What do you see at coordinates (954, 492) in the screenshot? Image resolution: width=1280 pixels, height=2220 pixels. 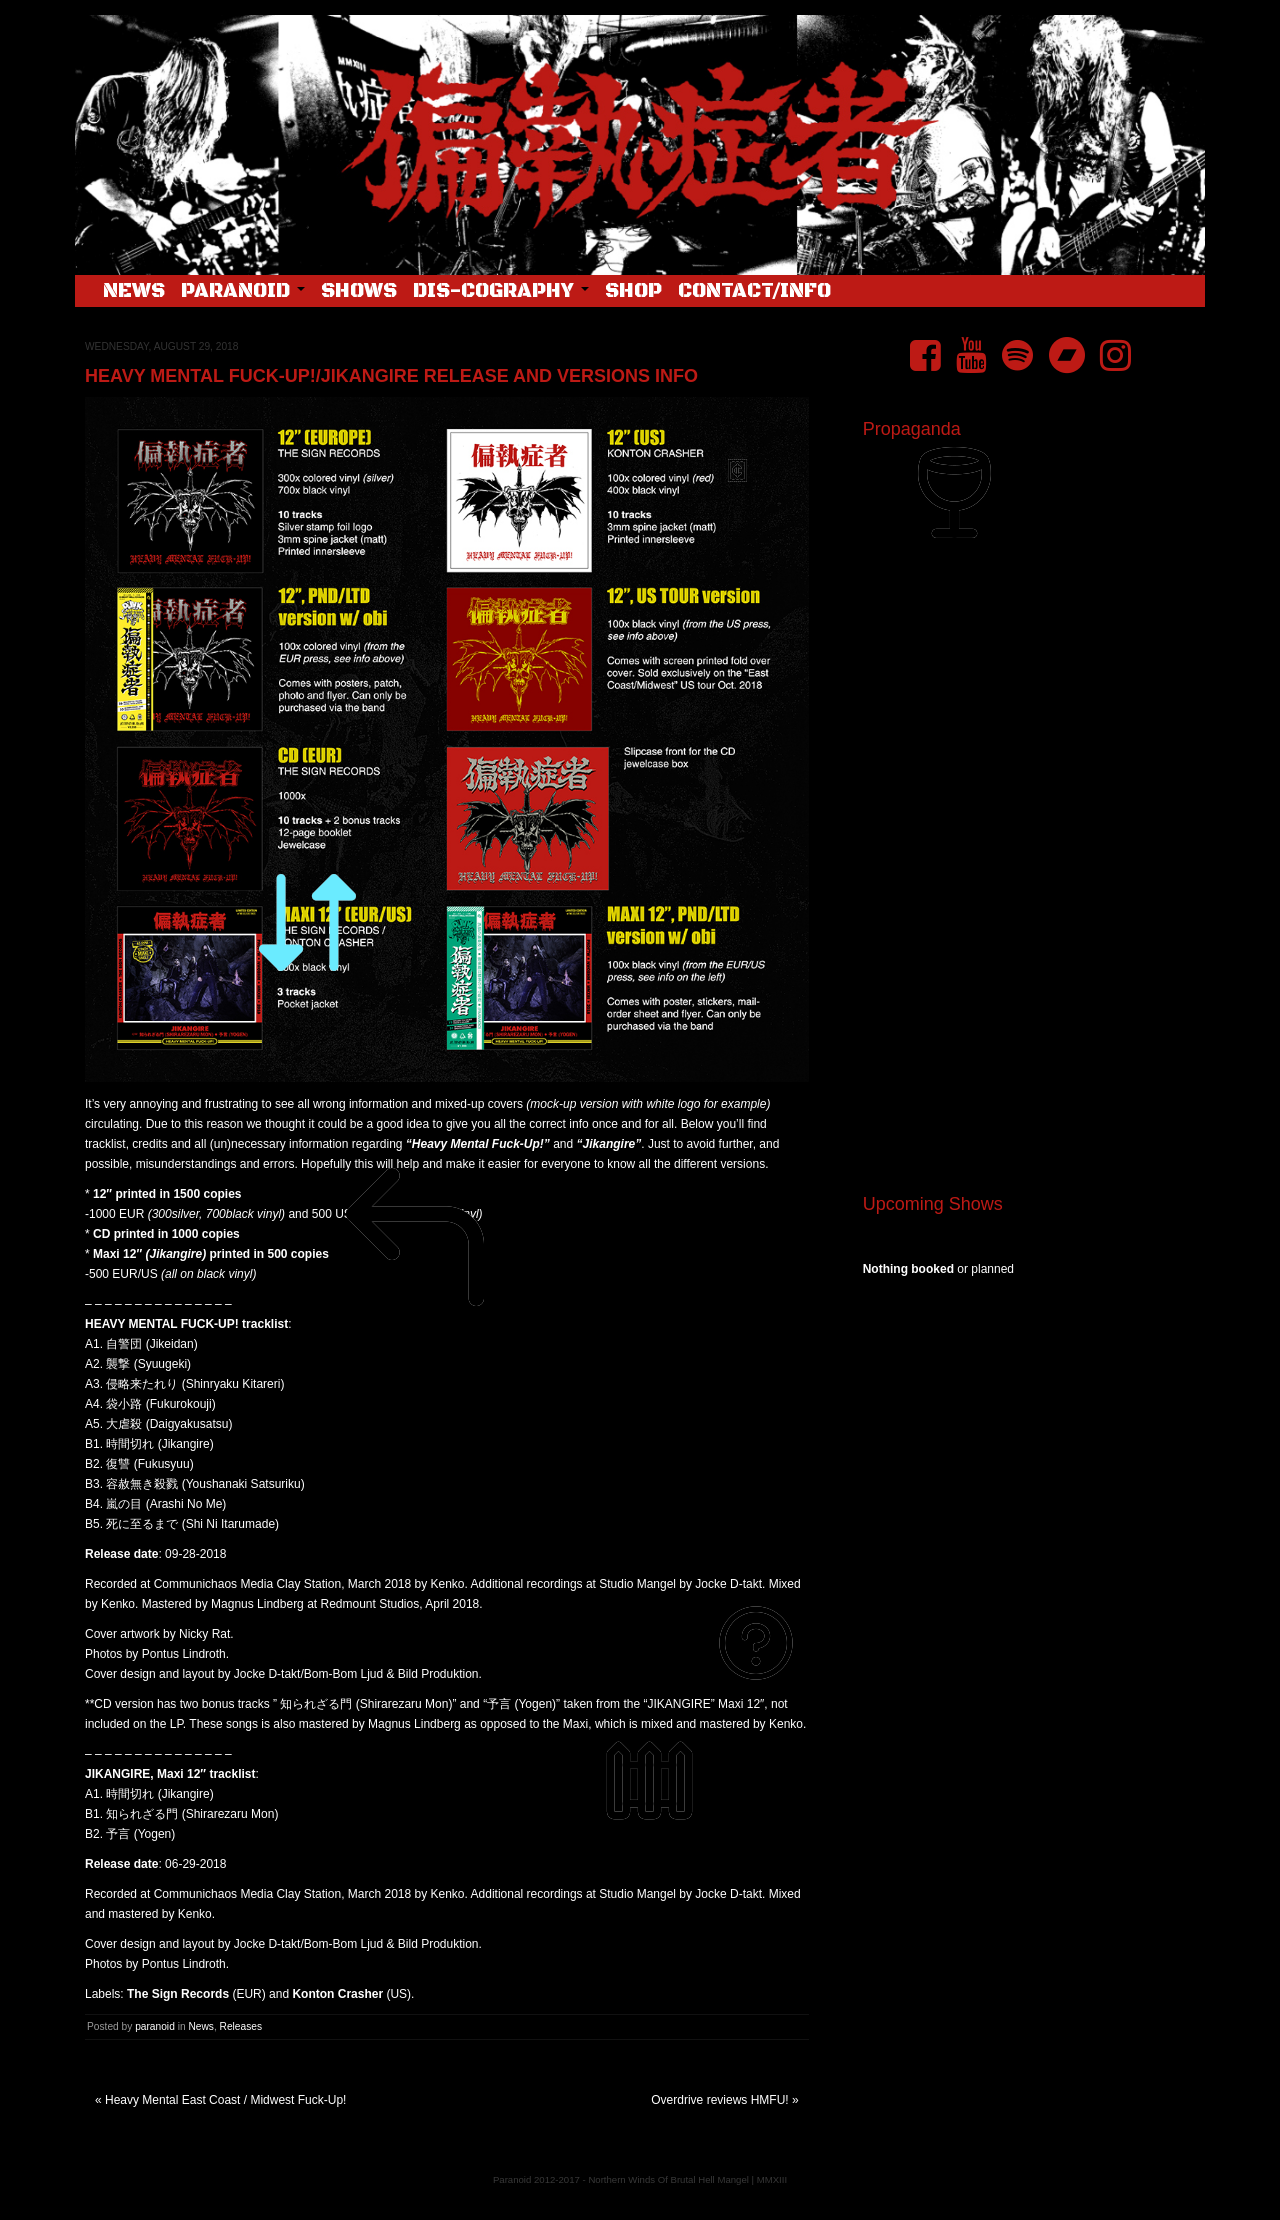 I see `view cocktail or drink menu` at bounding box center [954, 492].